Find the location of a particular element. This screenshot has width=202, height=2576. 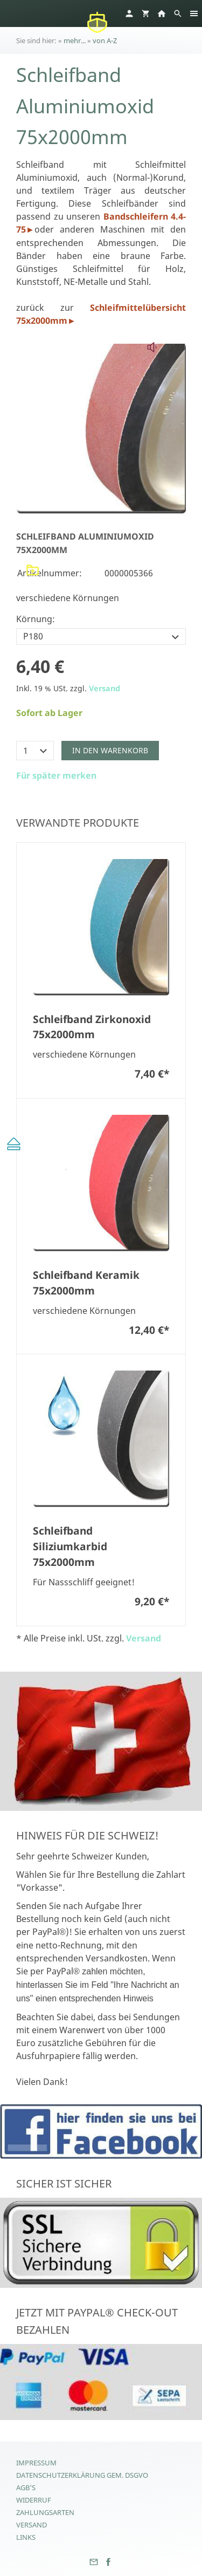

create a new folder is located at coordinates (32, 570).